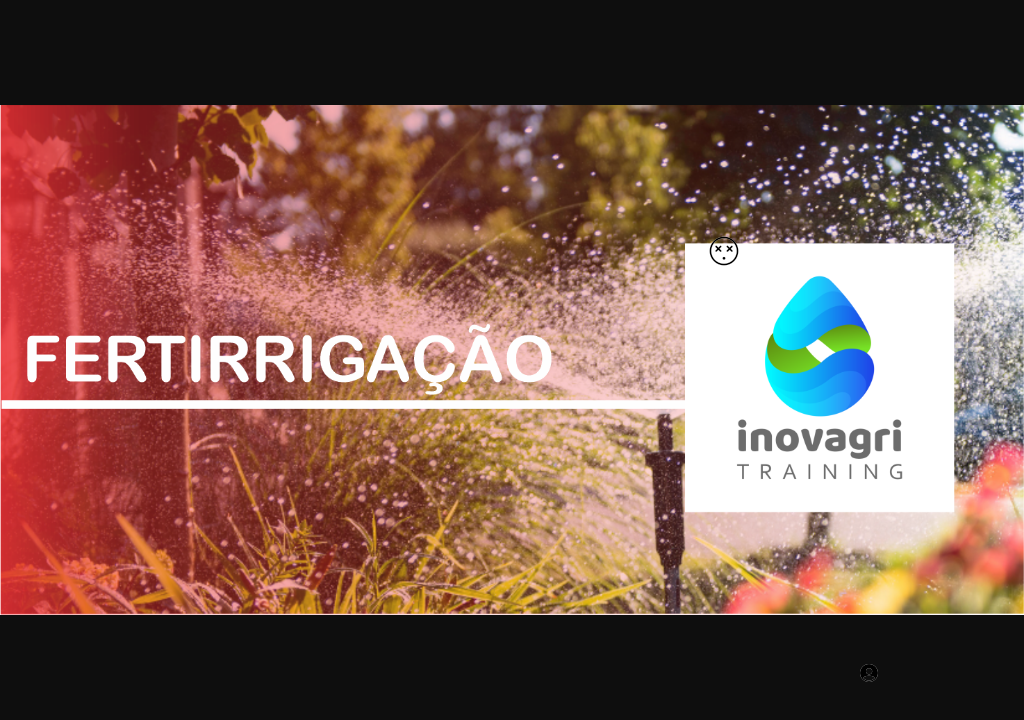 Image resolution: width=1024 pixels, height=720 pixels. What do you see at coordinates (724, 251) in the screenshot?
I see `indicates an error or failed action` at bounding box center [724, 251].